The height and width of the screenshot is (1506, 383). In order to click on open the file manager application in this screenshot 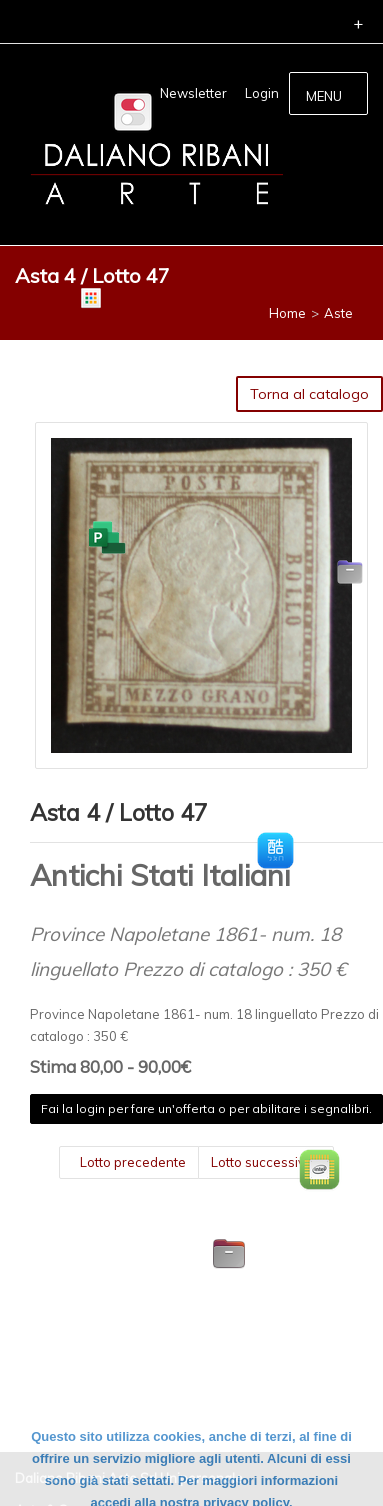, I will do `click(350, 572)`.